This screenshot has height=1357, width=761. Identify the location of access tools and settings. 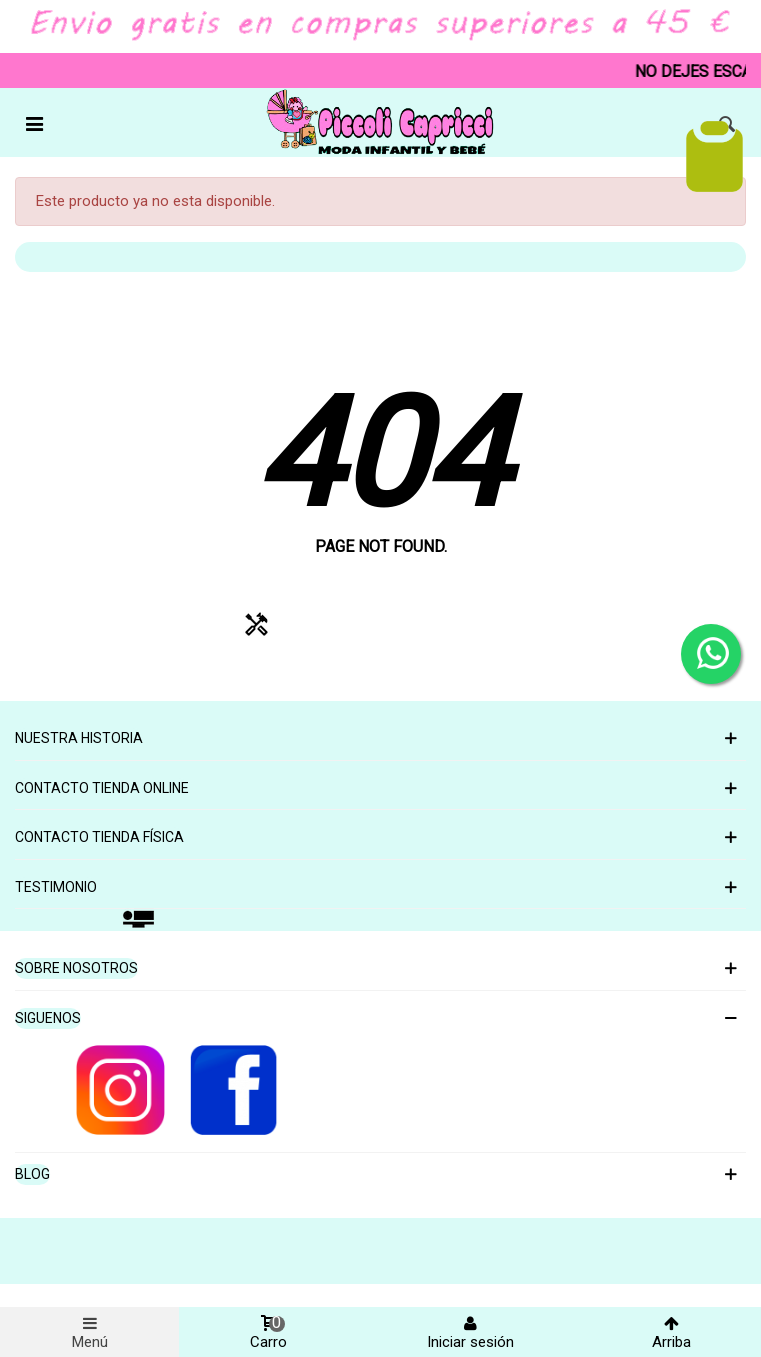
(256, 624).